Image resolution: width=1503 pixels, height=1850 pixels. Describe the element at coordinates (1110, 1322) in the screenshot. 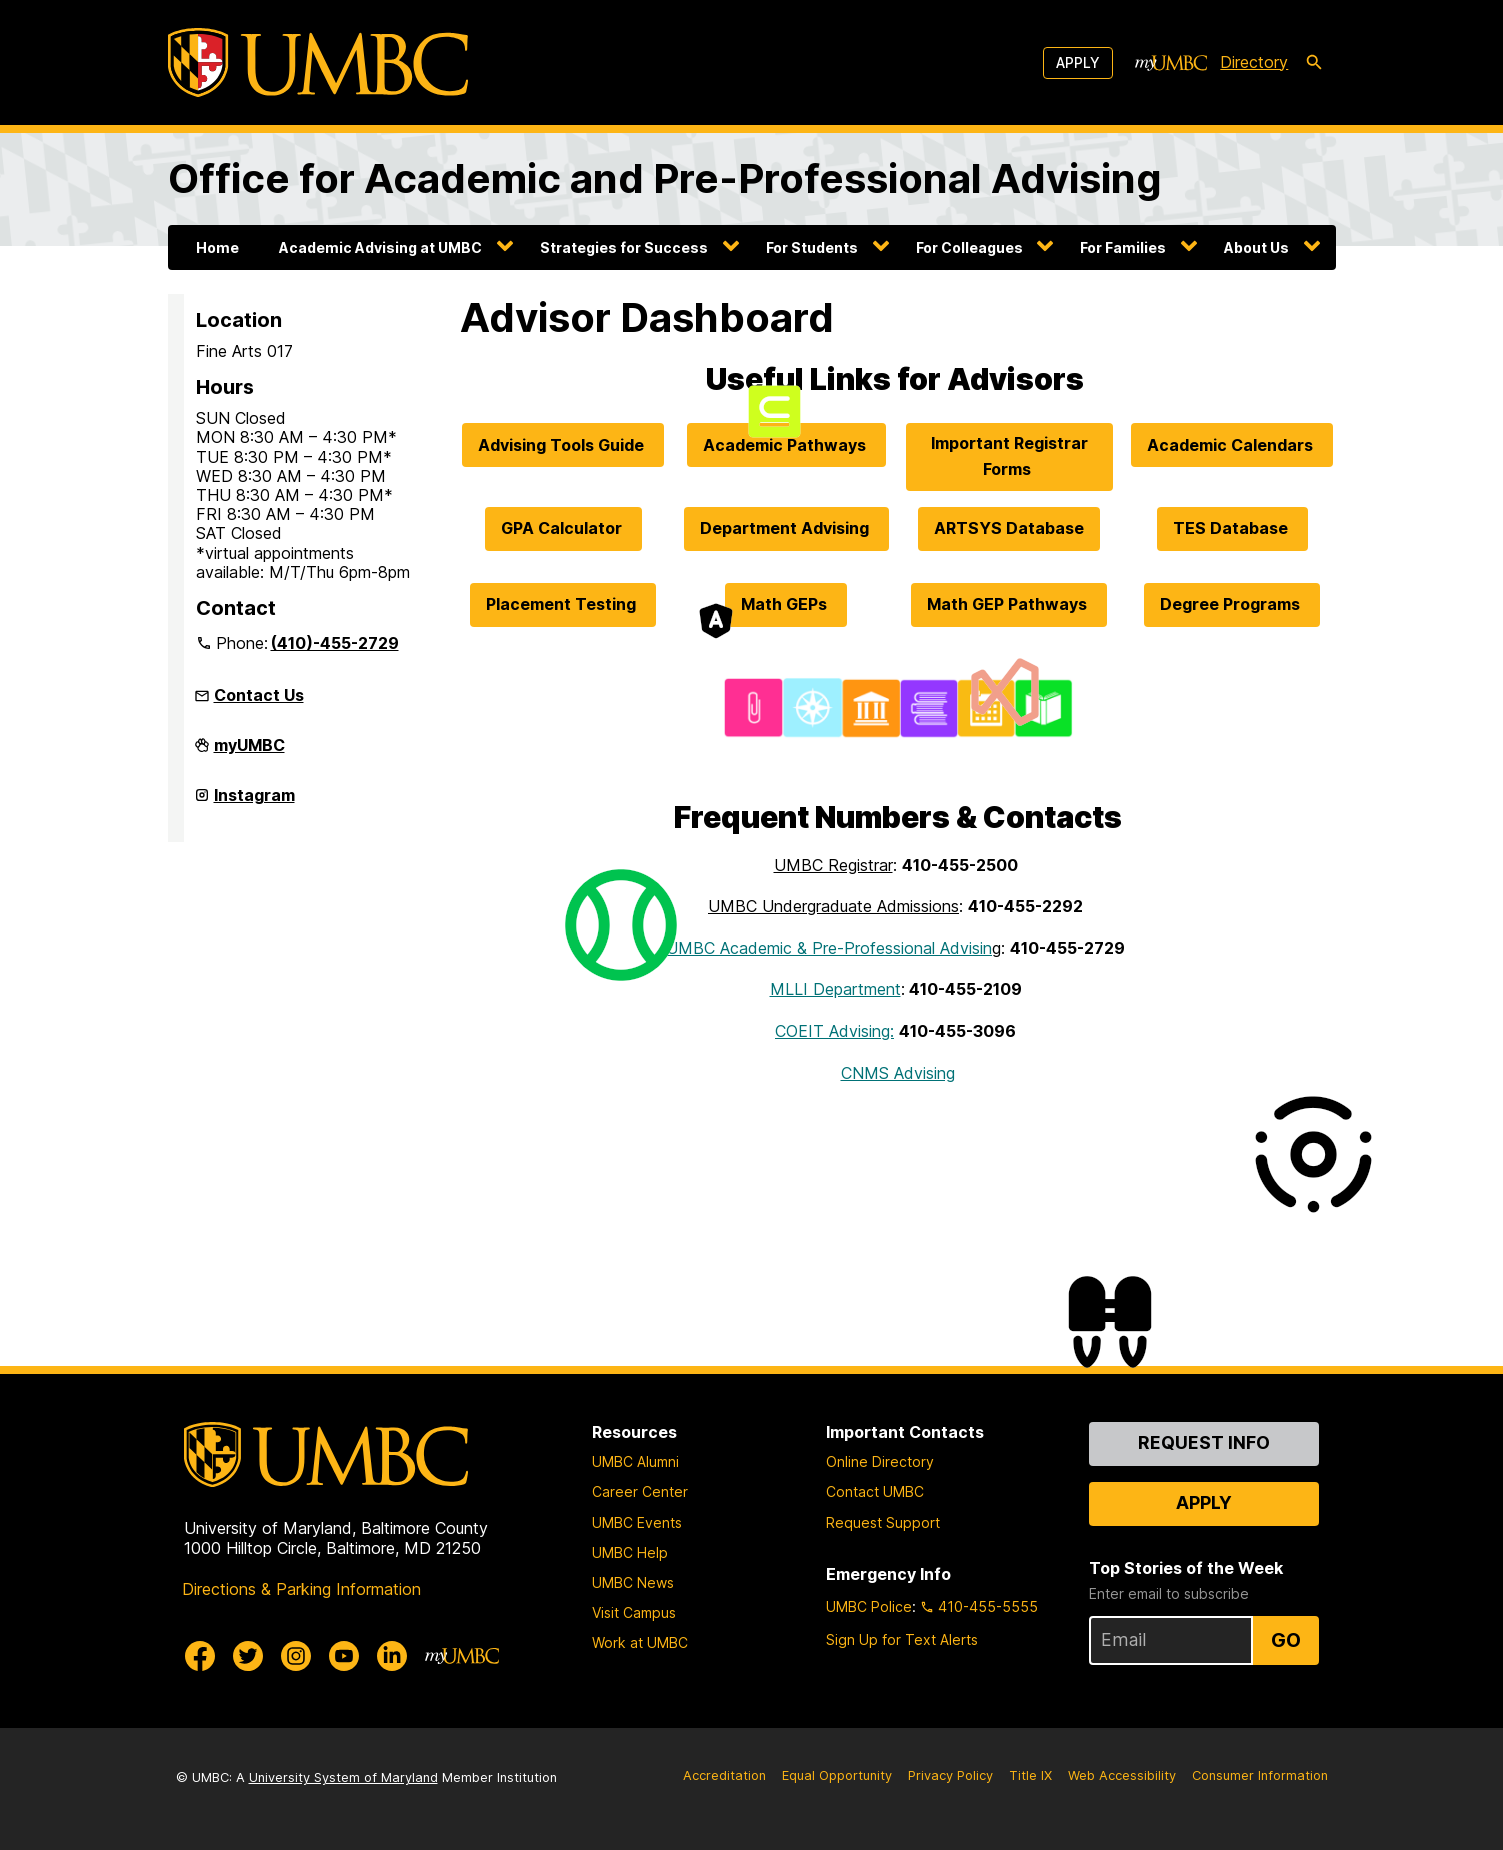

I see `activate boost or turbo mode` at that location.